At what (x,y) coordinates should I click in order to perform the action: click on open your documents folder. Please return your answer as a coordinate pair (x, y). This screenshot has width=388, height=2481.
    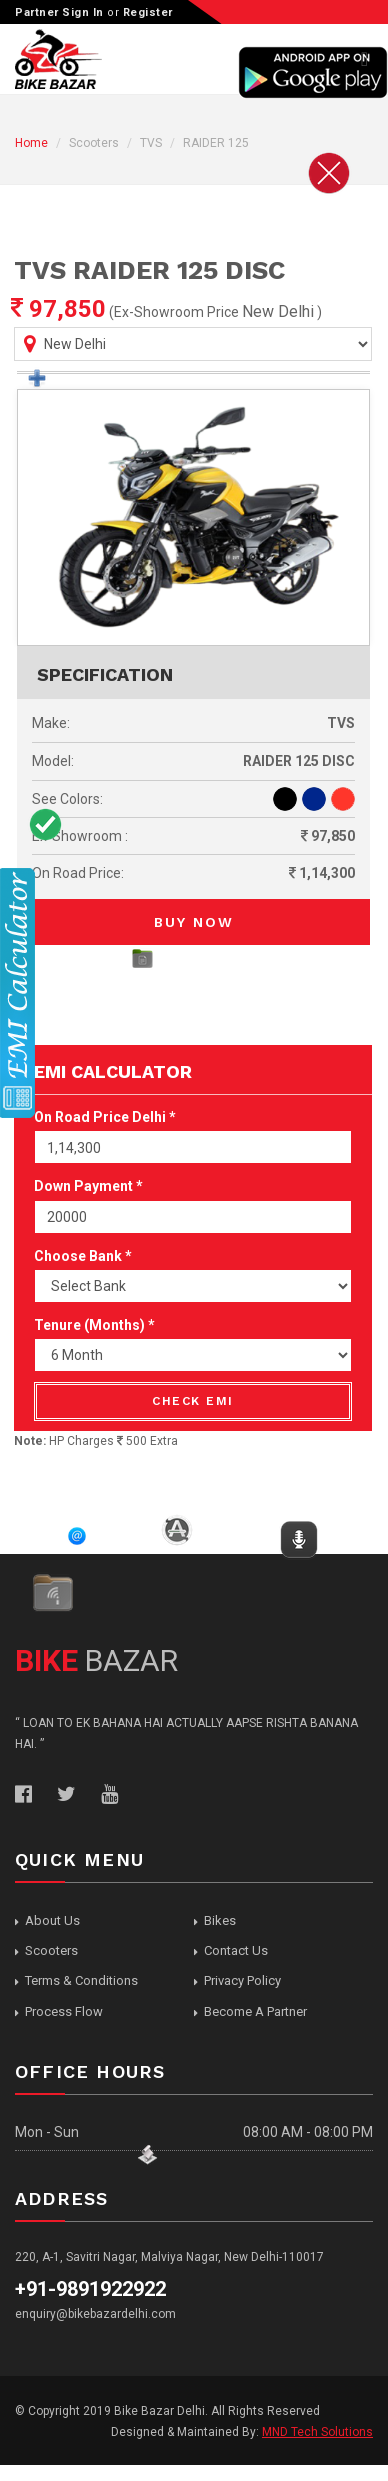
    Looking at the image, I should click on (142, 958).